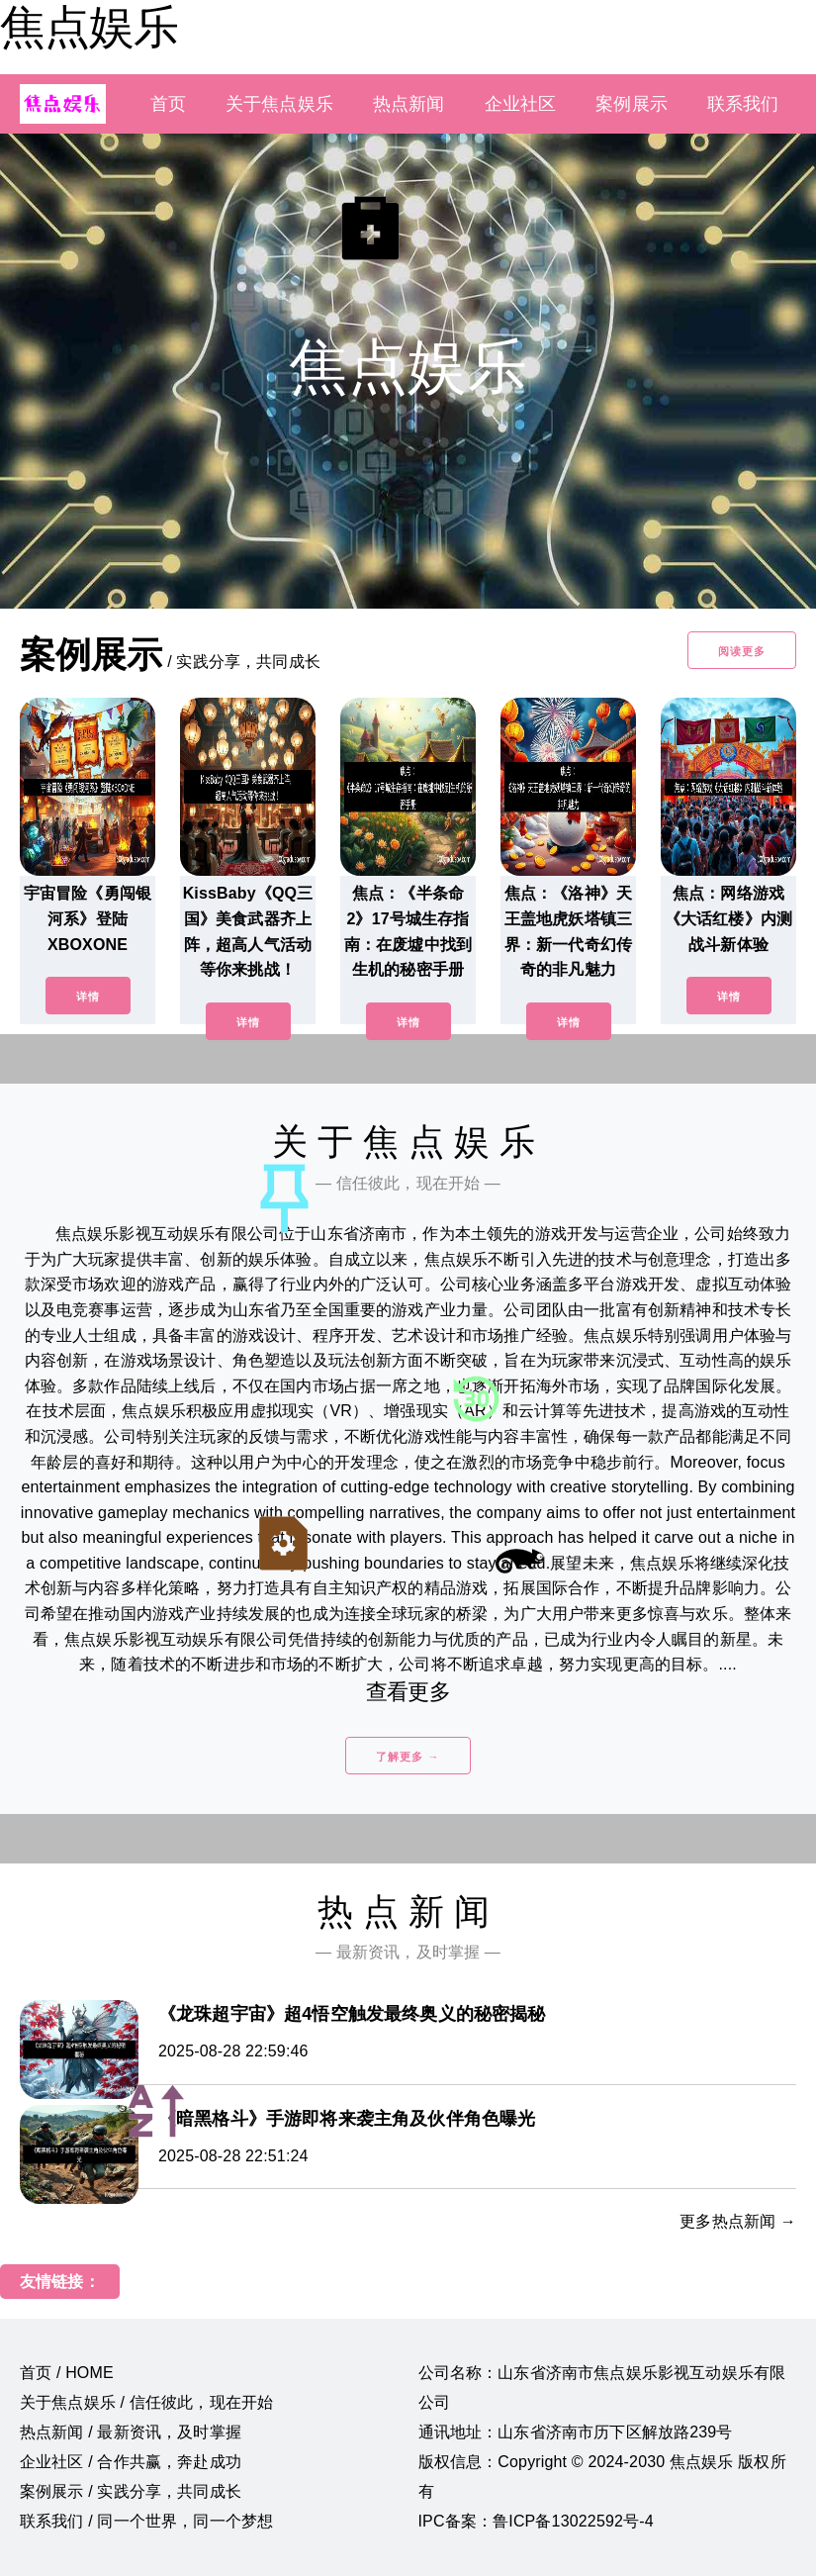 This screenshot has height=2576, width=816. What do you see at coordinates (284, 1194) in the screenshot?
I see `pin an item to keep it visible` at bounding box center [284, 1194].